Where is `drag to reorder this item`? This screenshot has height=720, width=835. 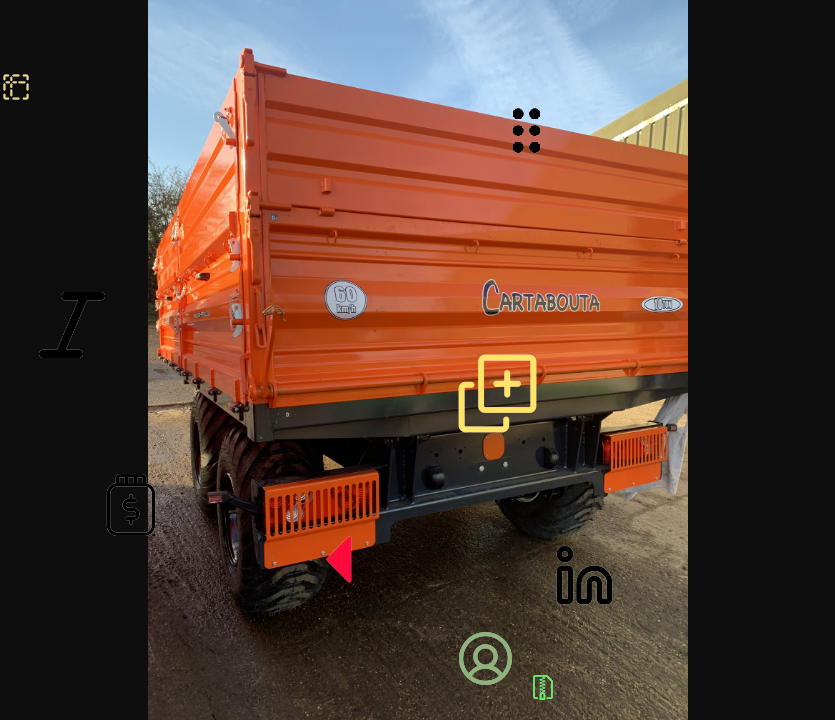
drag to reorder this item is located at coordinates (526, 130).